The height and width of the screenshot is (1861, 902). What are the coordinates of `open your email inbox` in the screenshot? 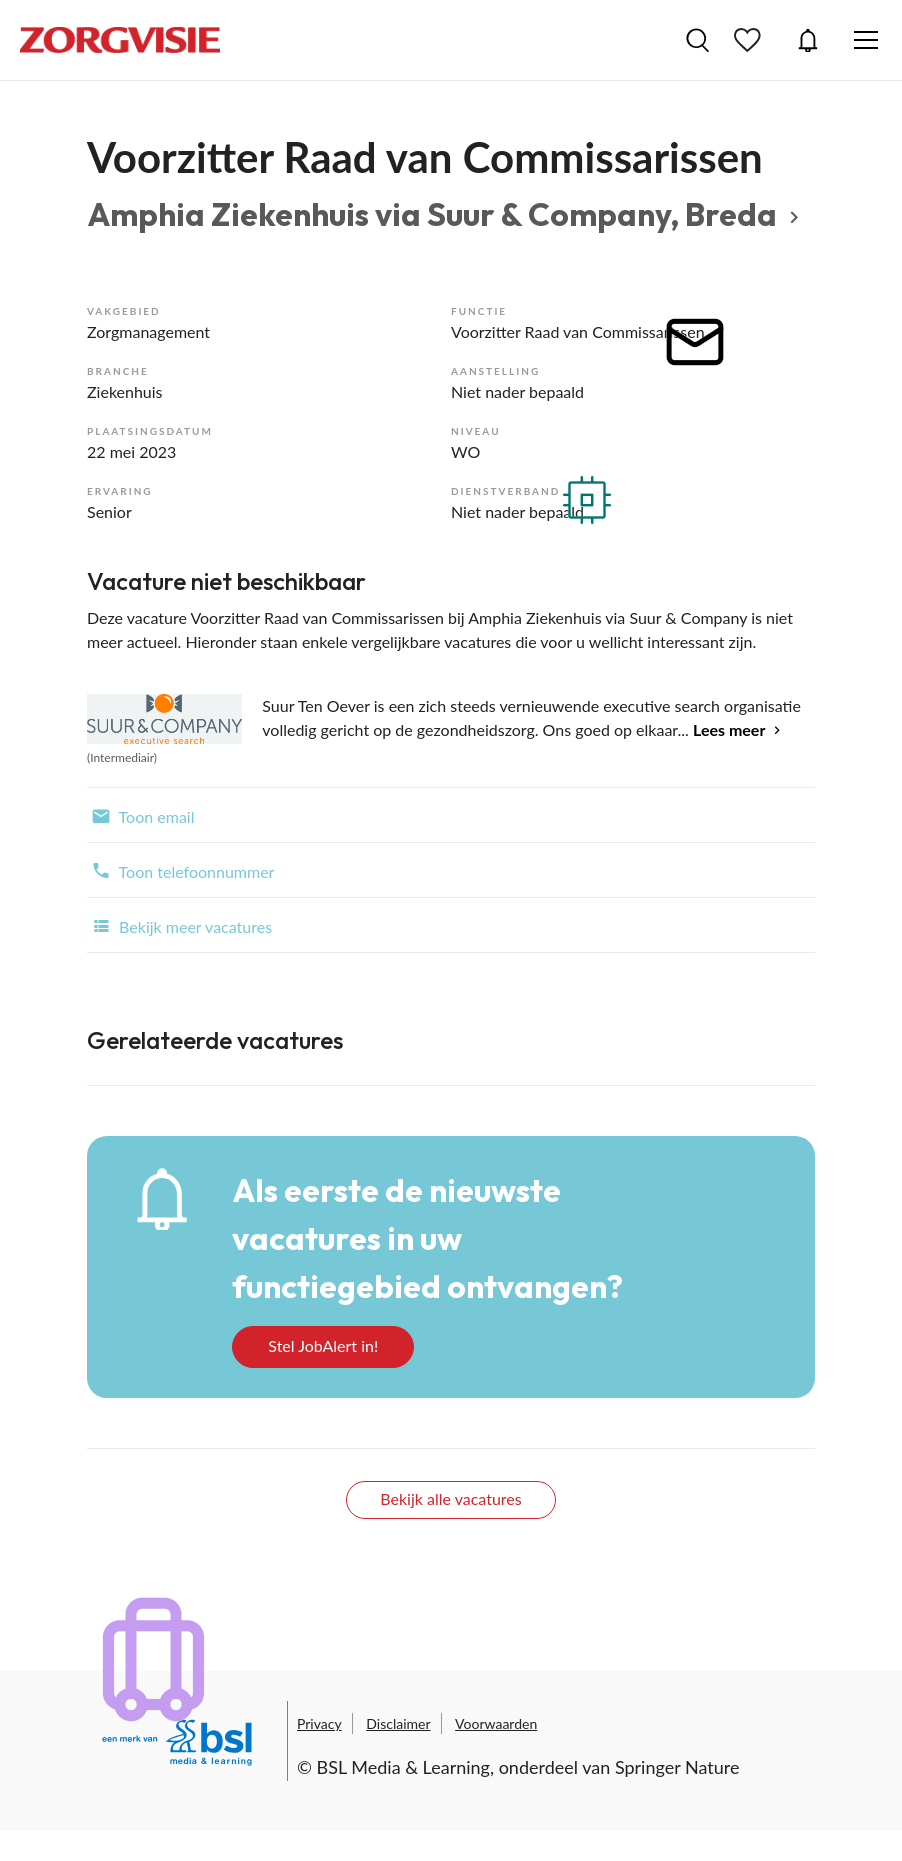 It's located at (695, 342).